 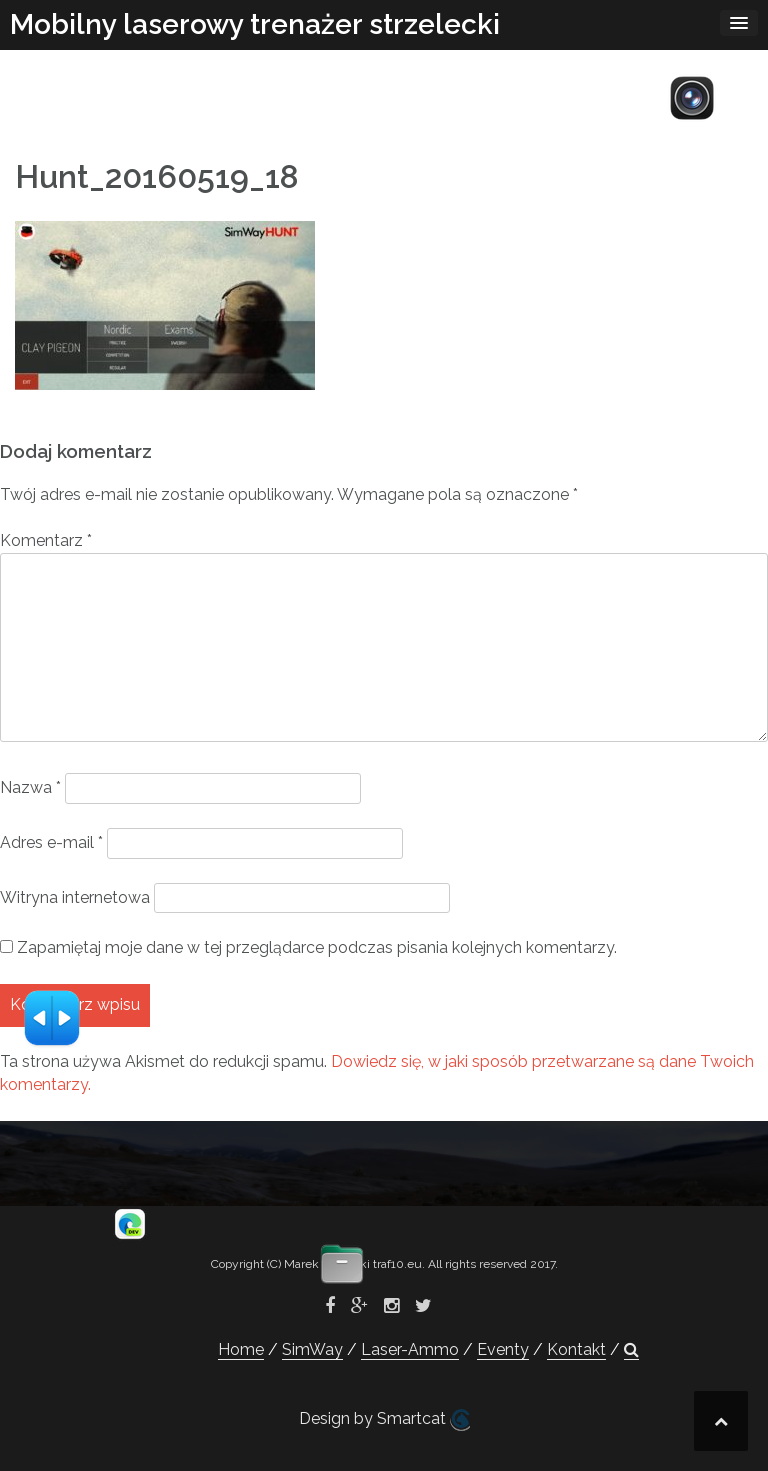 What do you see at coordinates (692, 98) in the screenshot?
I see `open the camera app` at bounding box center [692, 98].